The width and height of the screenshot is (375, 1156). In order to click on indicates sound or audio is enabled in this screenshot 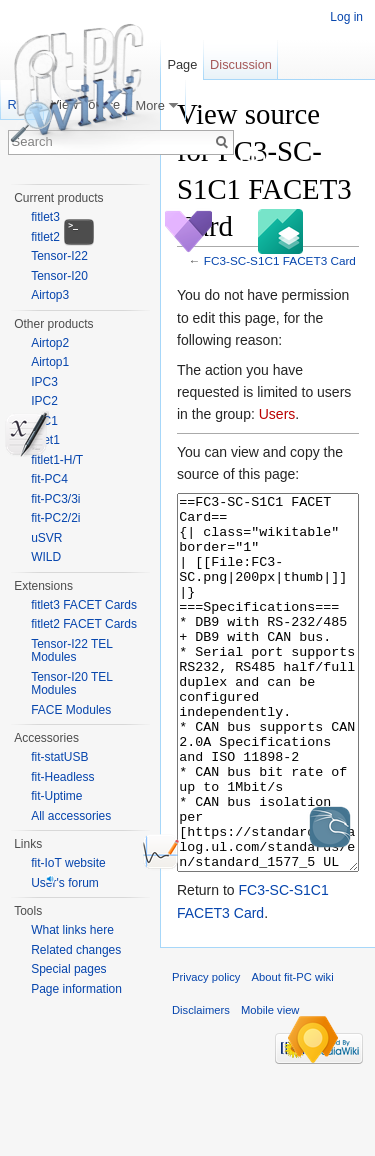, I will do `click(56, 872)`.